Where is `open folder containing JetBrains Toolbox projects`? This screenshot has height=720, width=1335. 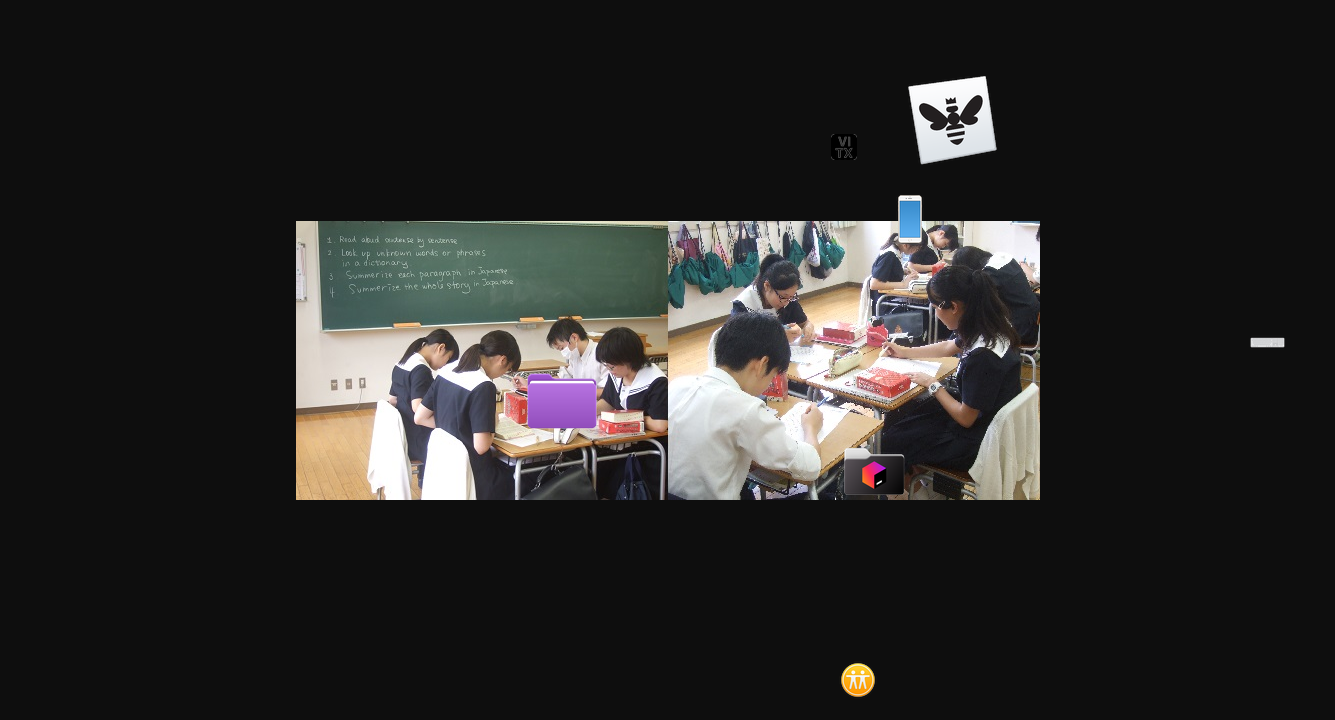
open folder containing JetBrains Toolbox projects is located at coordinates (874, 473).